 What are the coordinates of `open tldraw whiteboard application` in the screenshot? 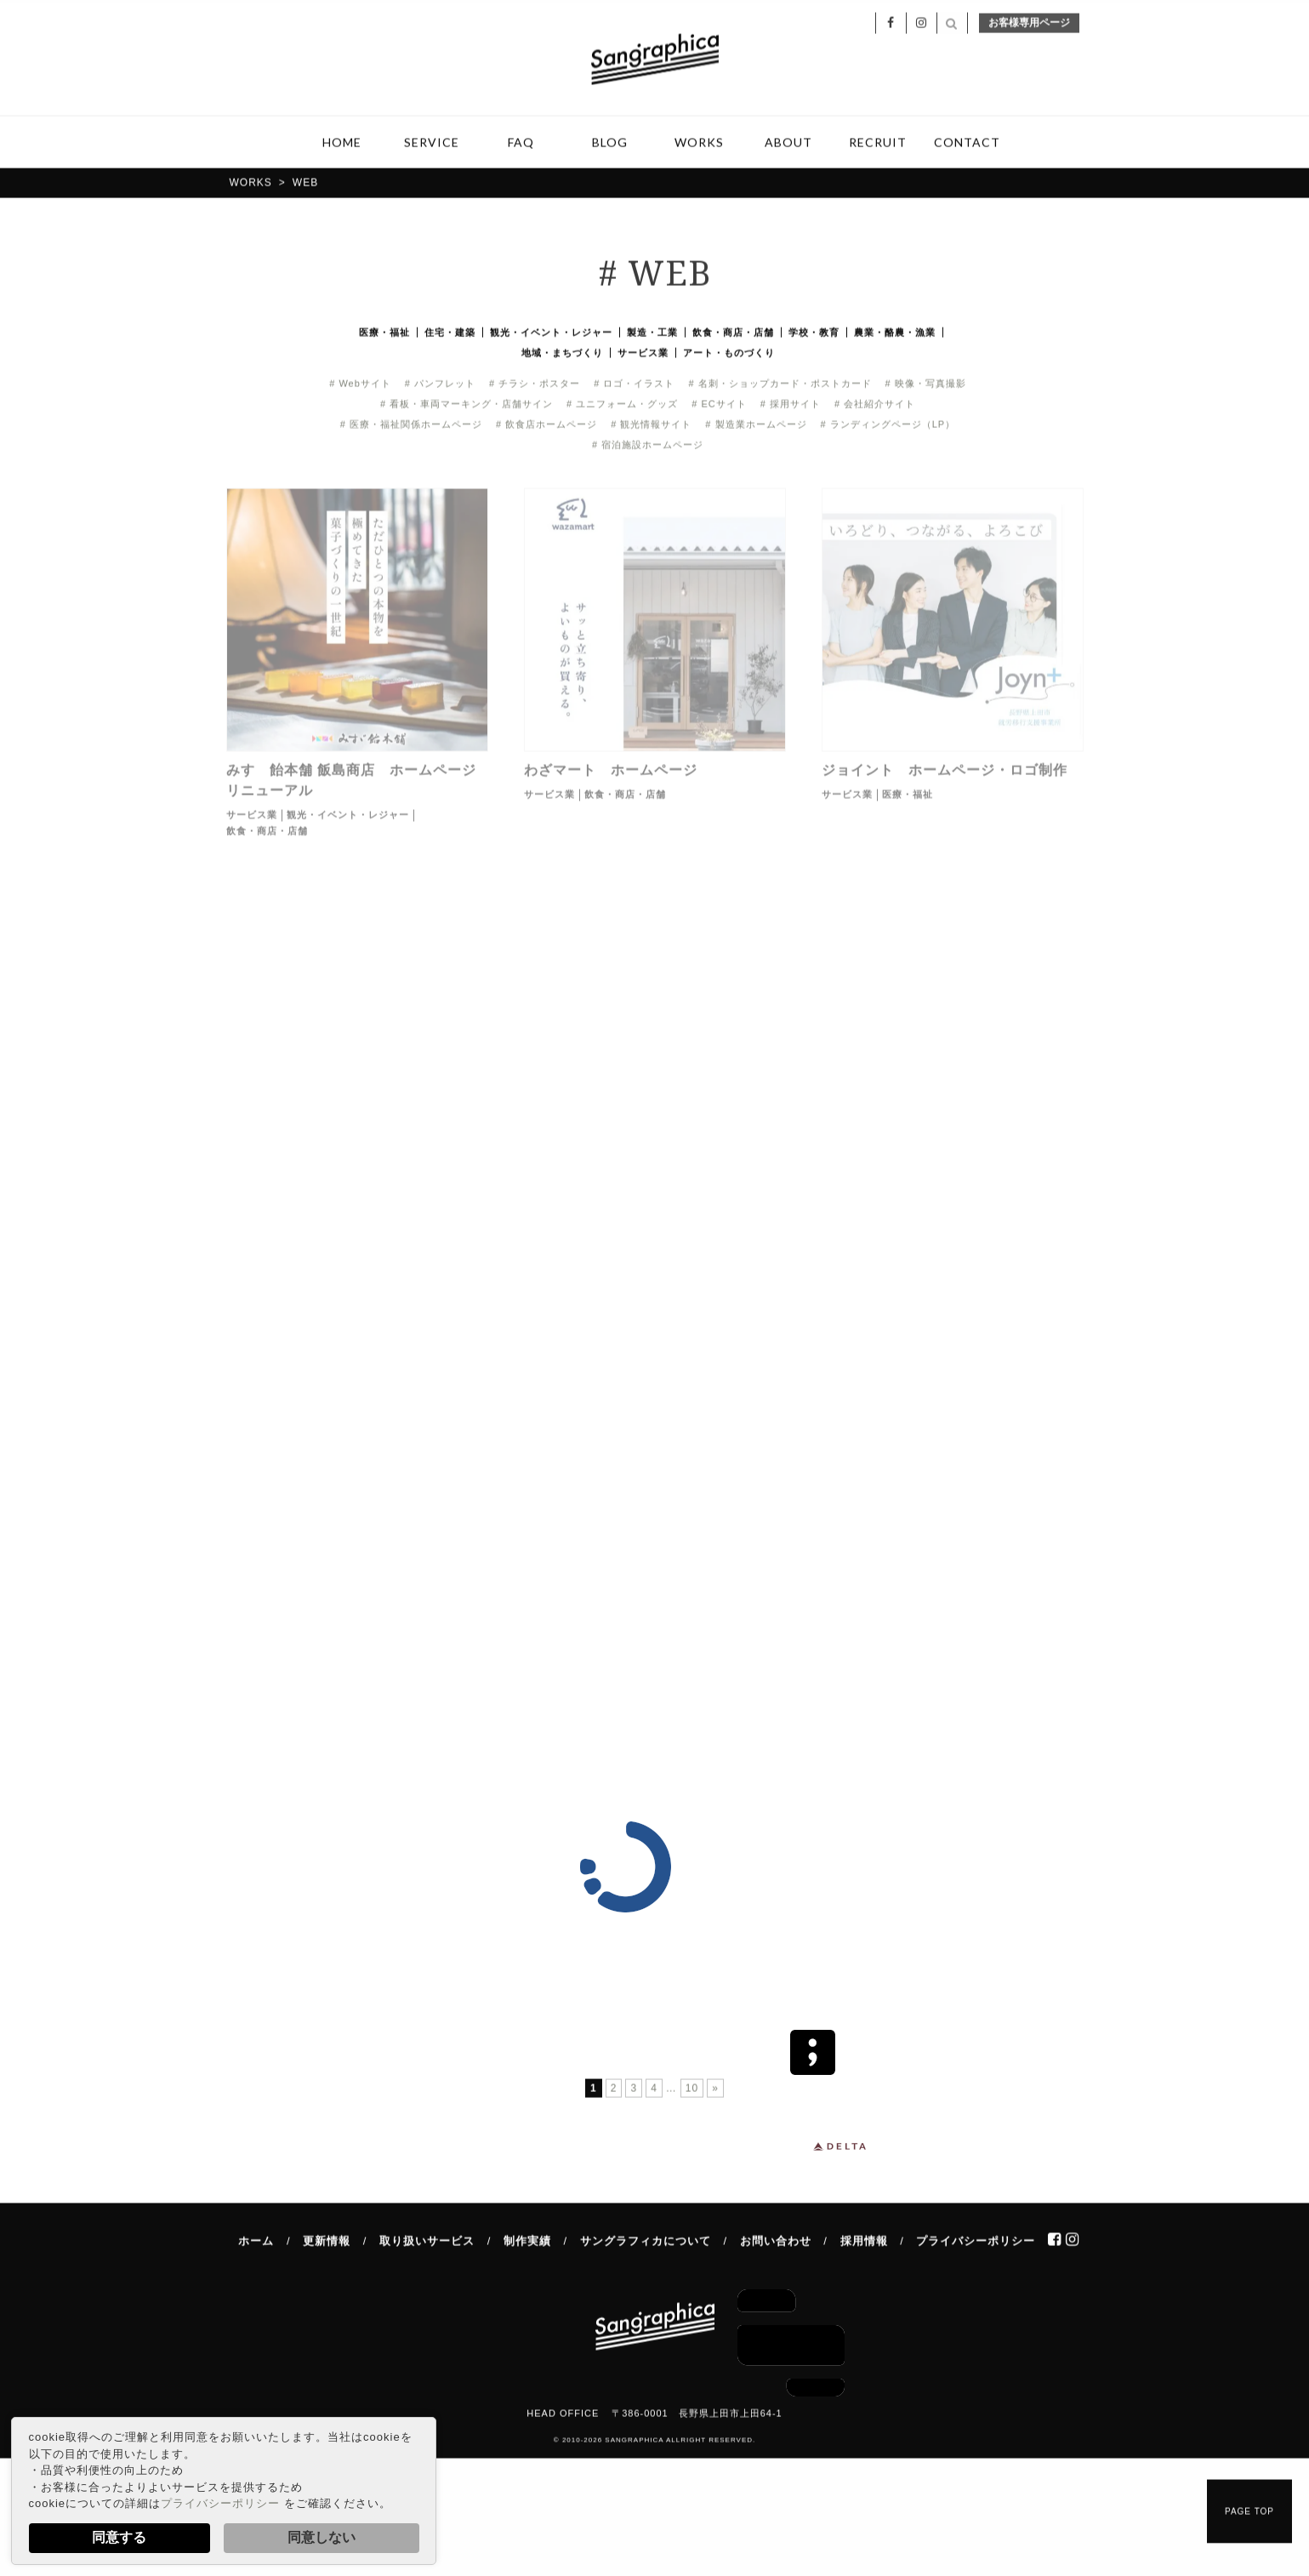 It's located at (812, 2052).